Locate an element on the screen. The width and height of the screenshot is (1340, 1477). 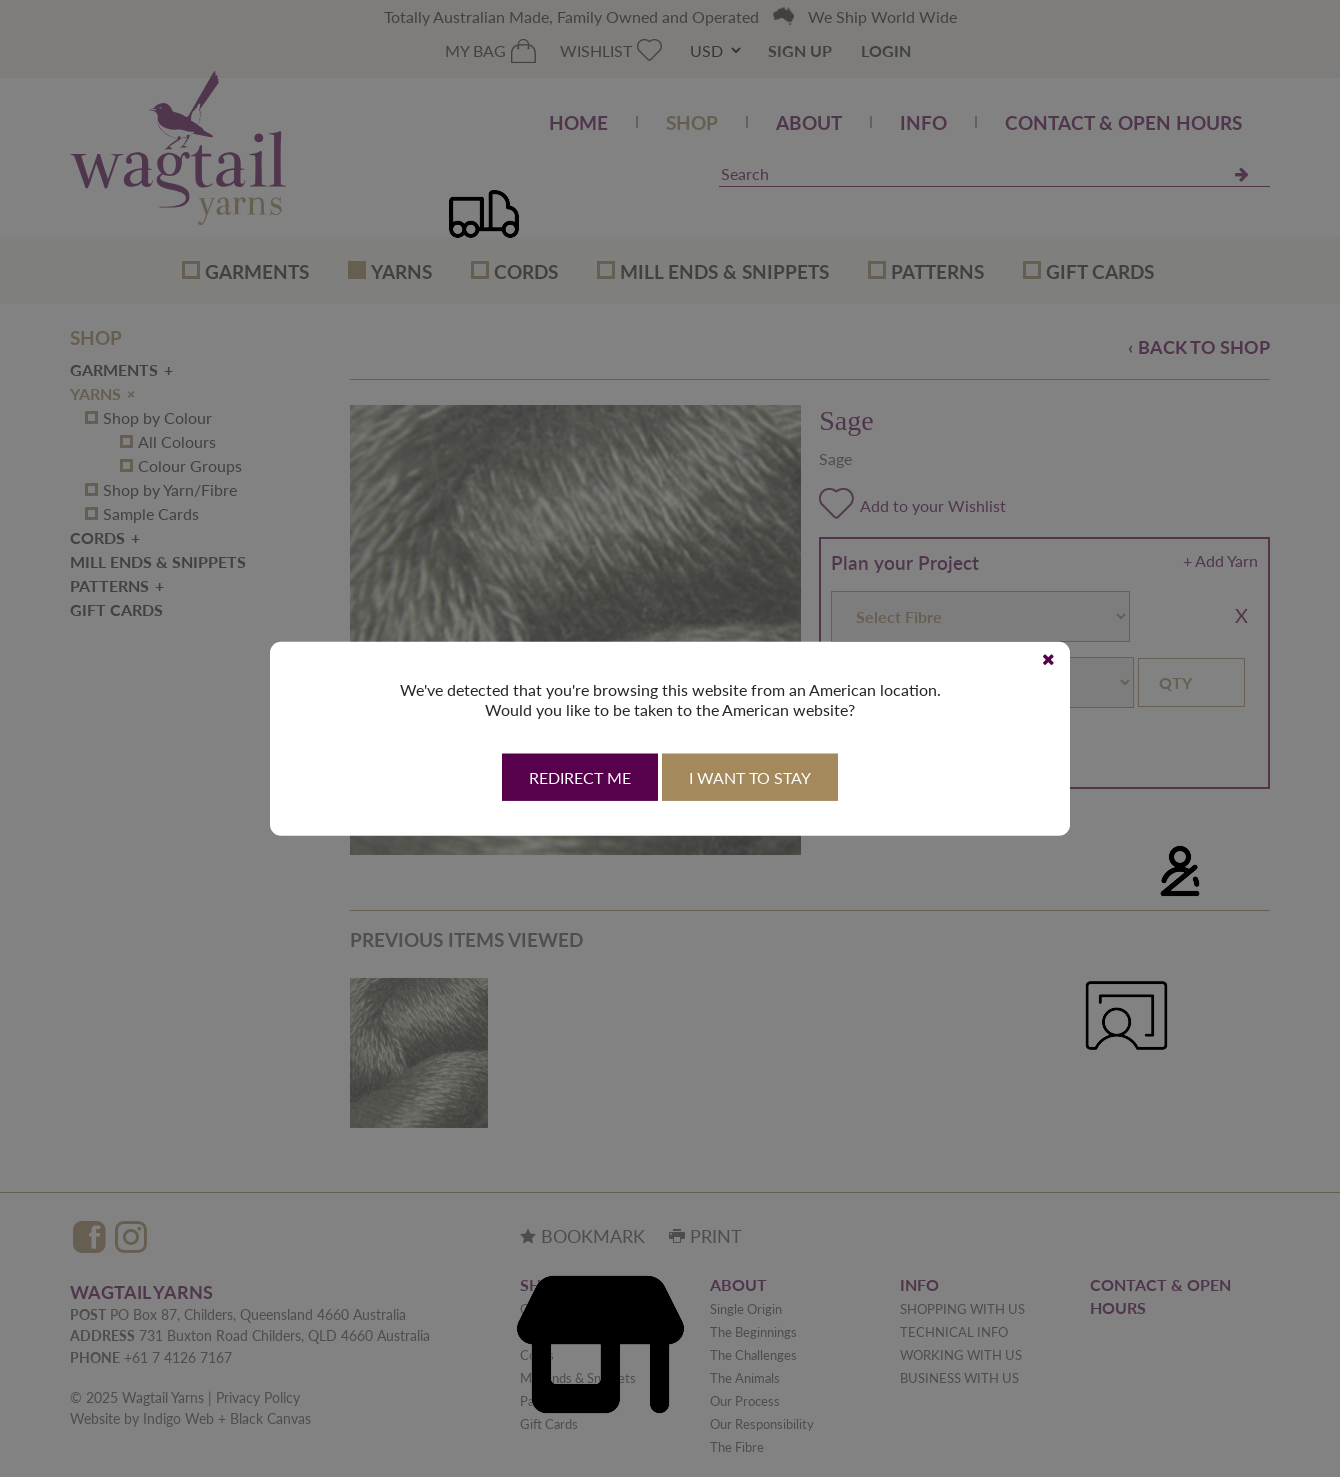
open the store or shop is located at coordinates (600, 1344).